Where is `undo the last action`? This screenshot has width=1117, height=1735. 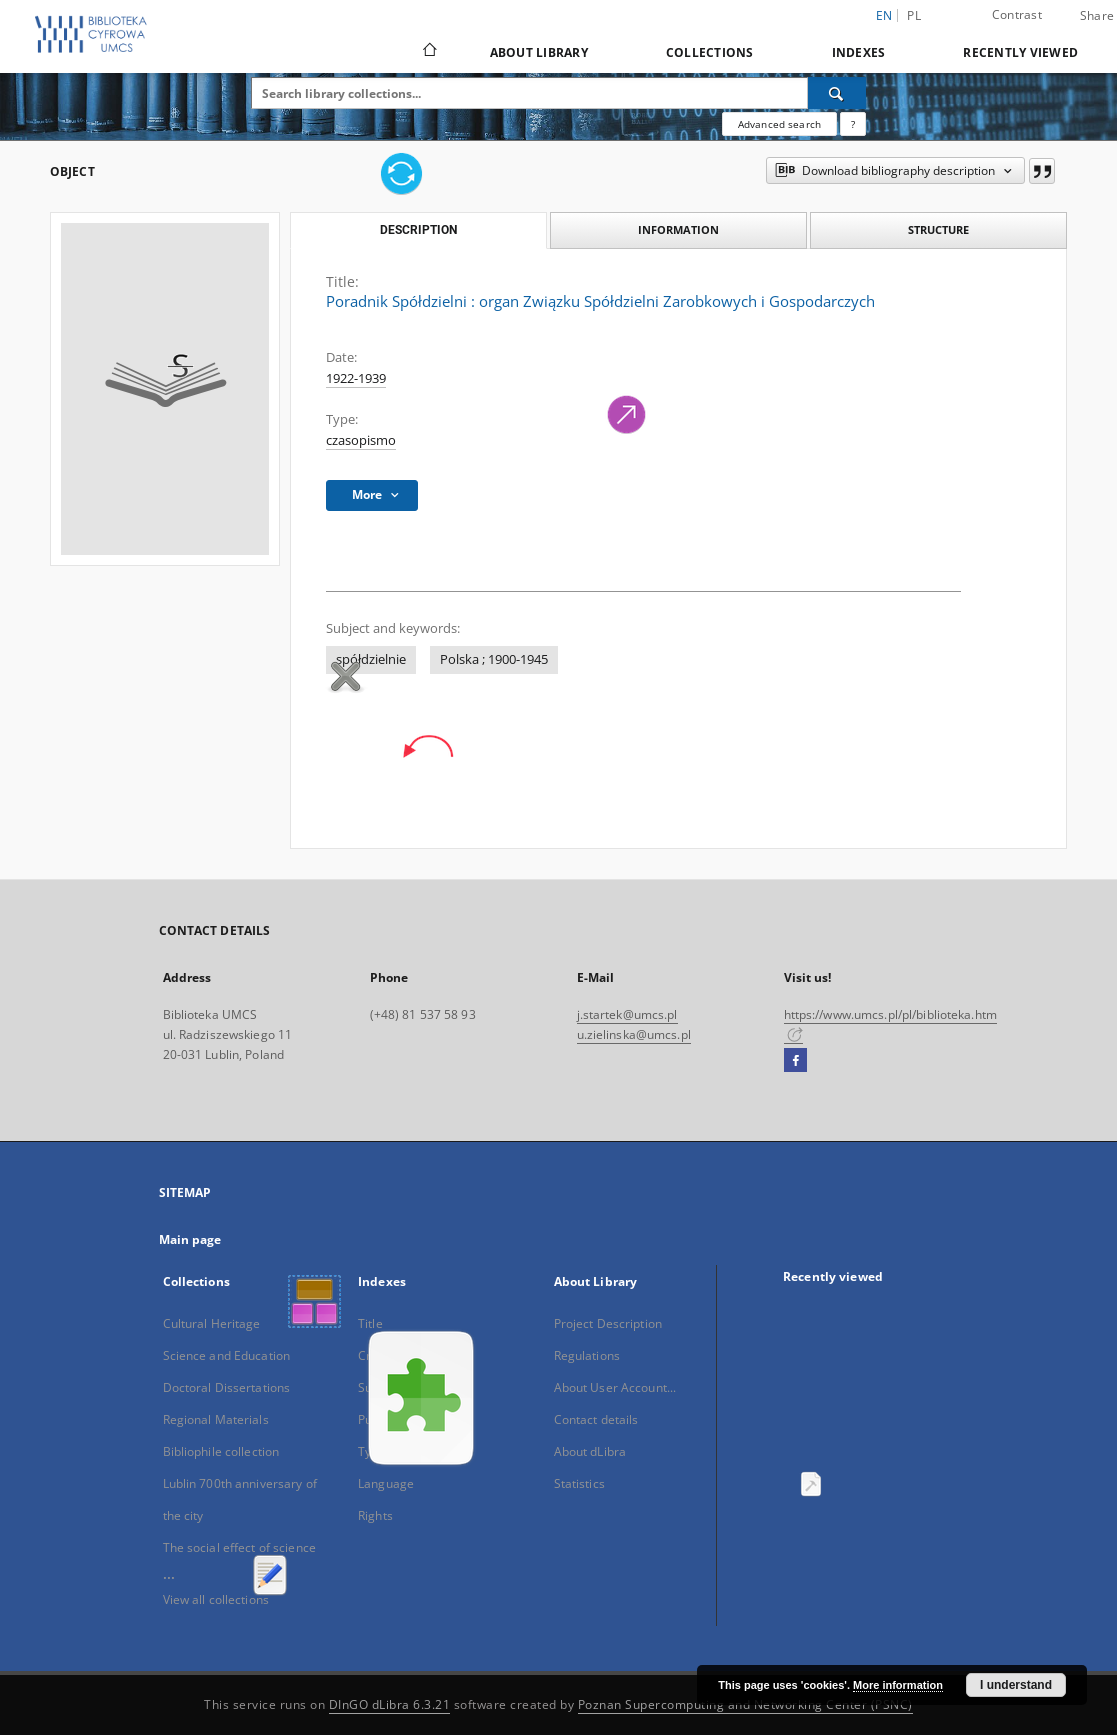 undo the last action is located at coordinates (428, 746).